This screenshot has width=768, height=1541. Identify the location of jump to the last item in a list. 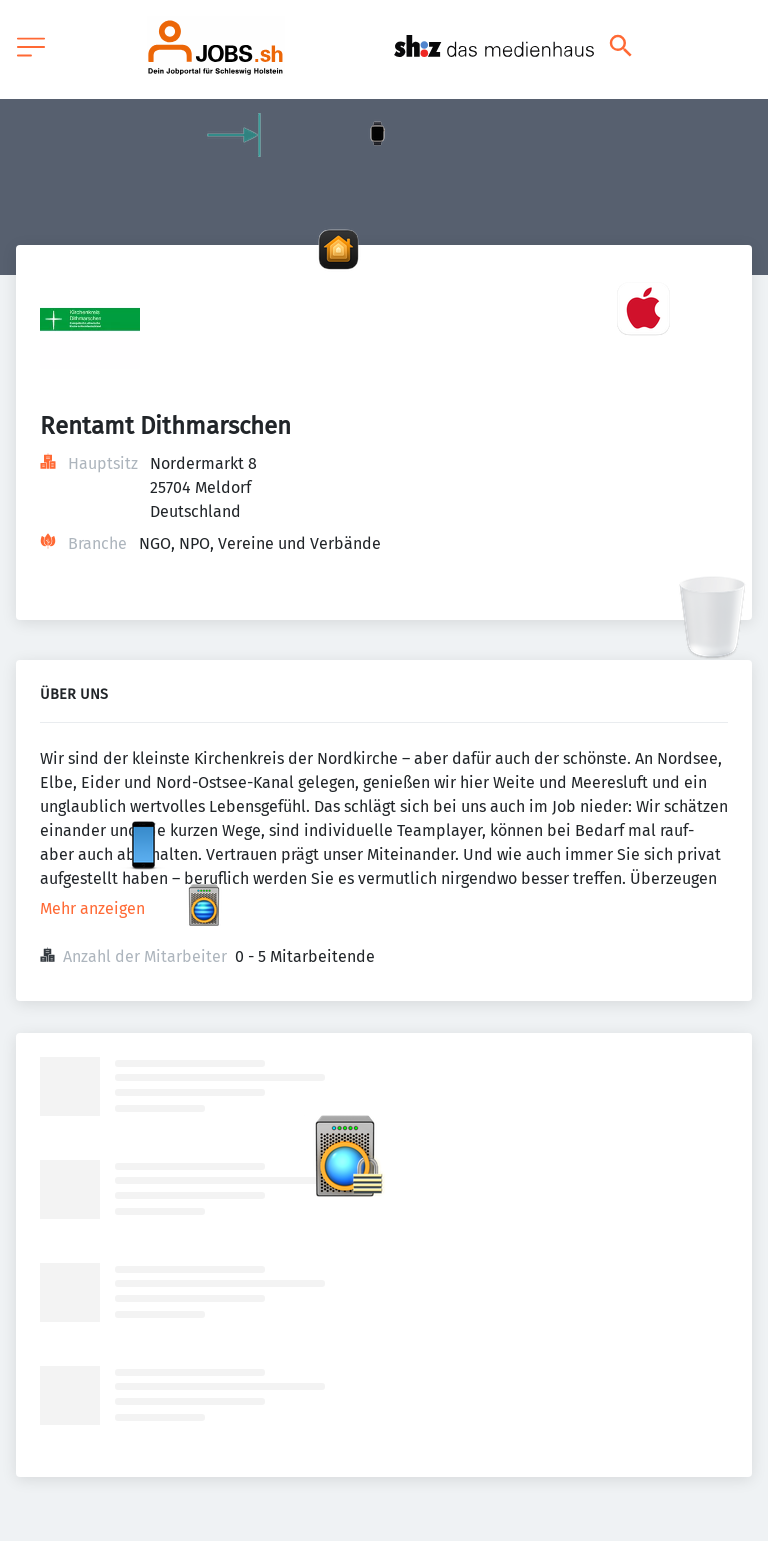
(234, 135).